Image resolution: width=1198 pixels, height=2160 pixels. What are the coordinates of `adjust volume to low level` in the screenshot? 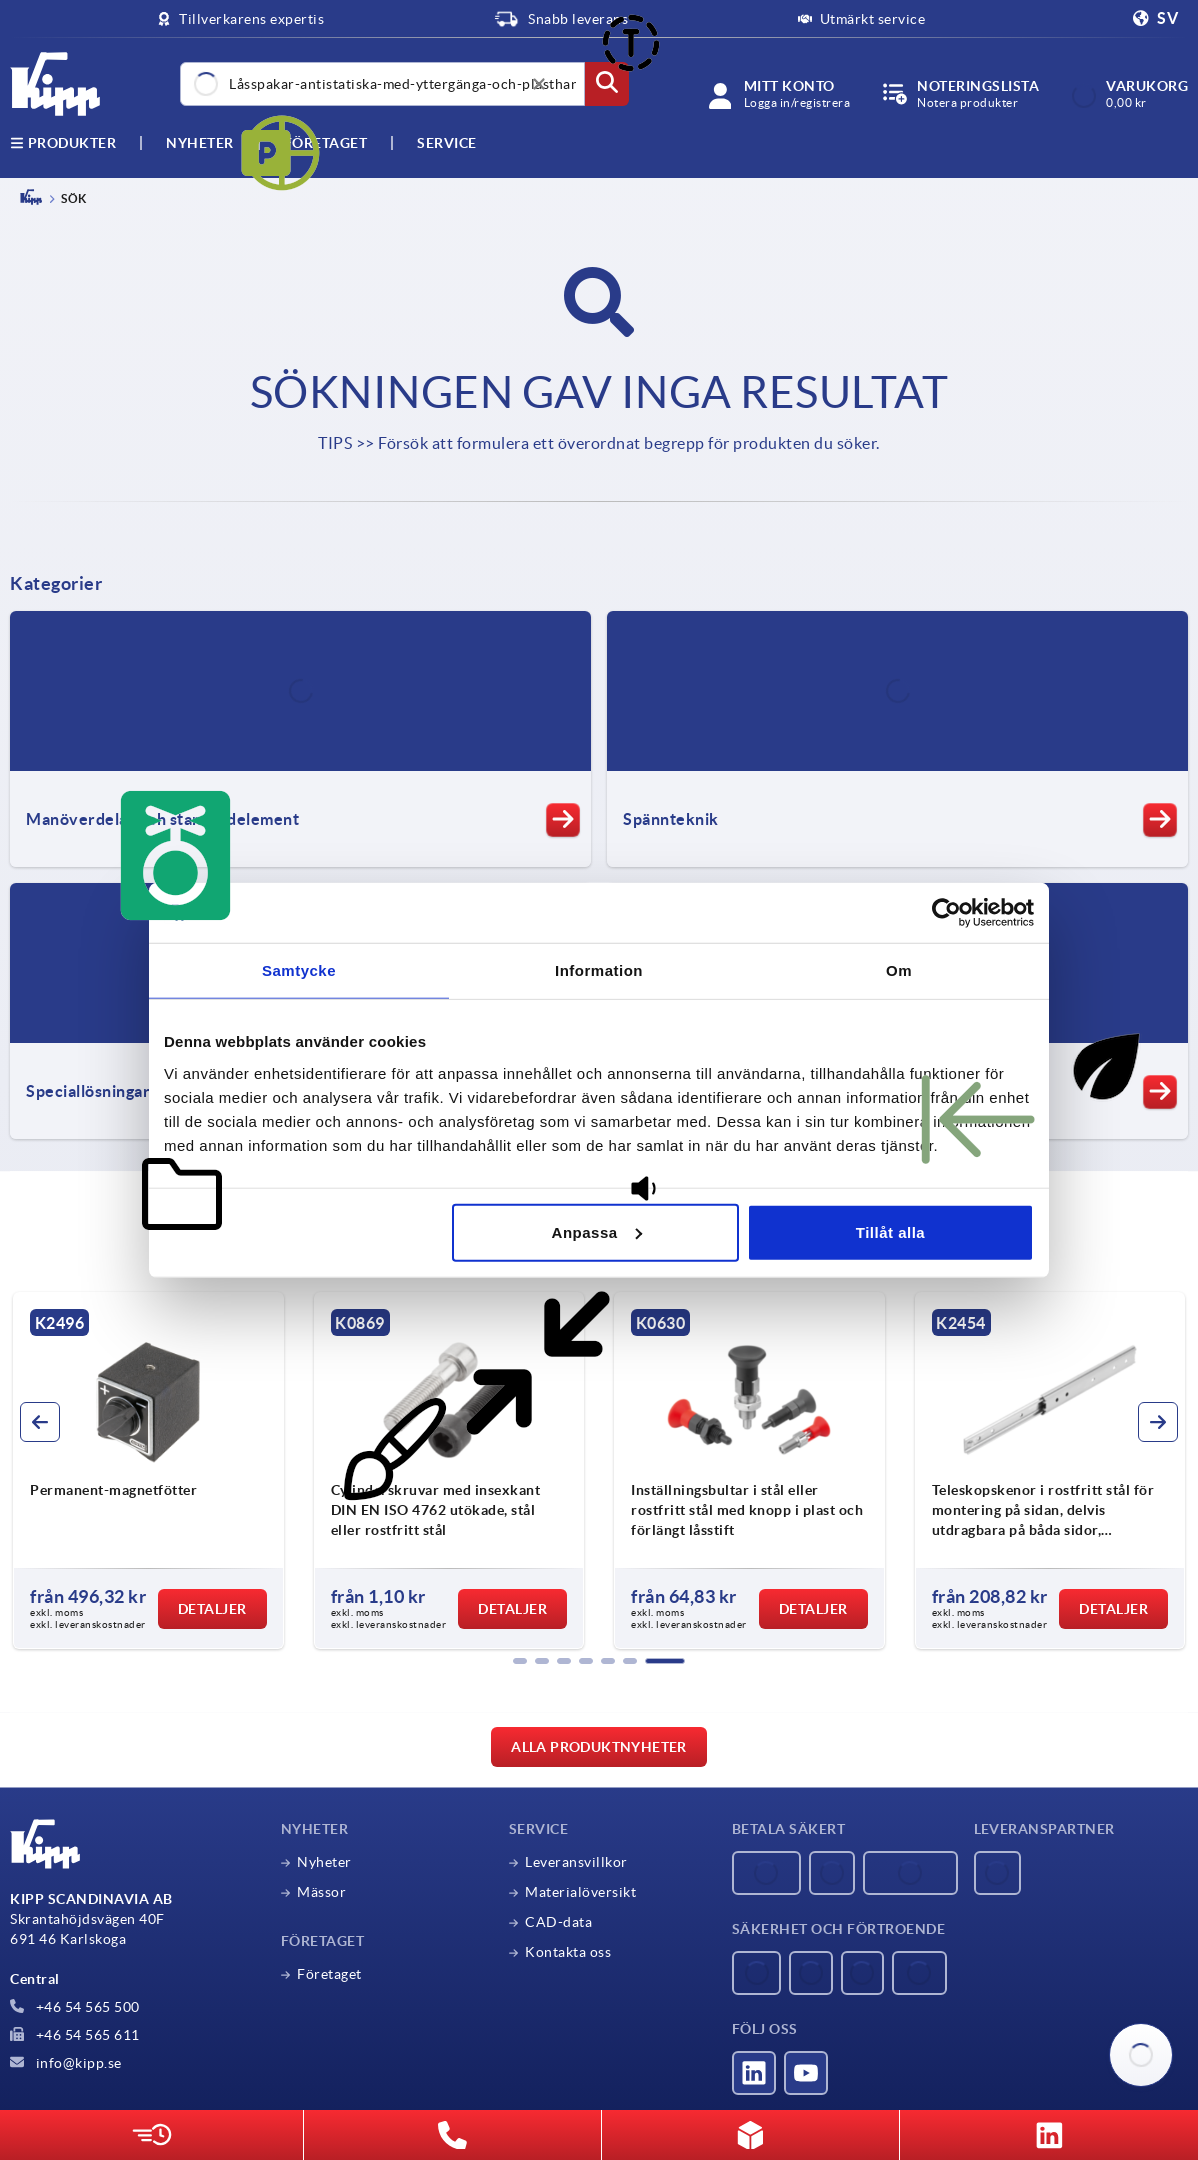 It's located at (643, 1188).